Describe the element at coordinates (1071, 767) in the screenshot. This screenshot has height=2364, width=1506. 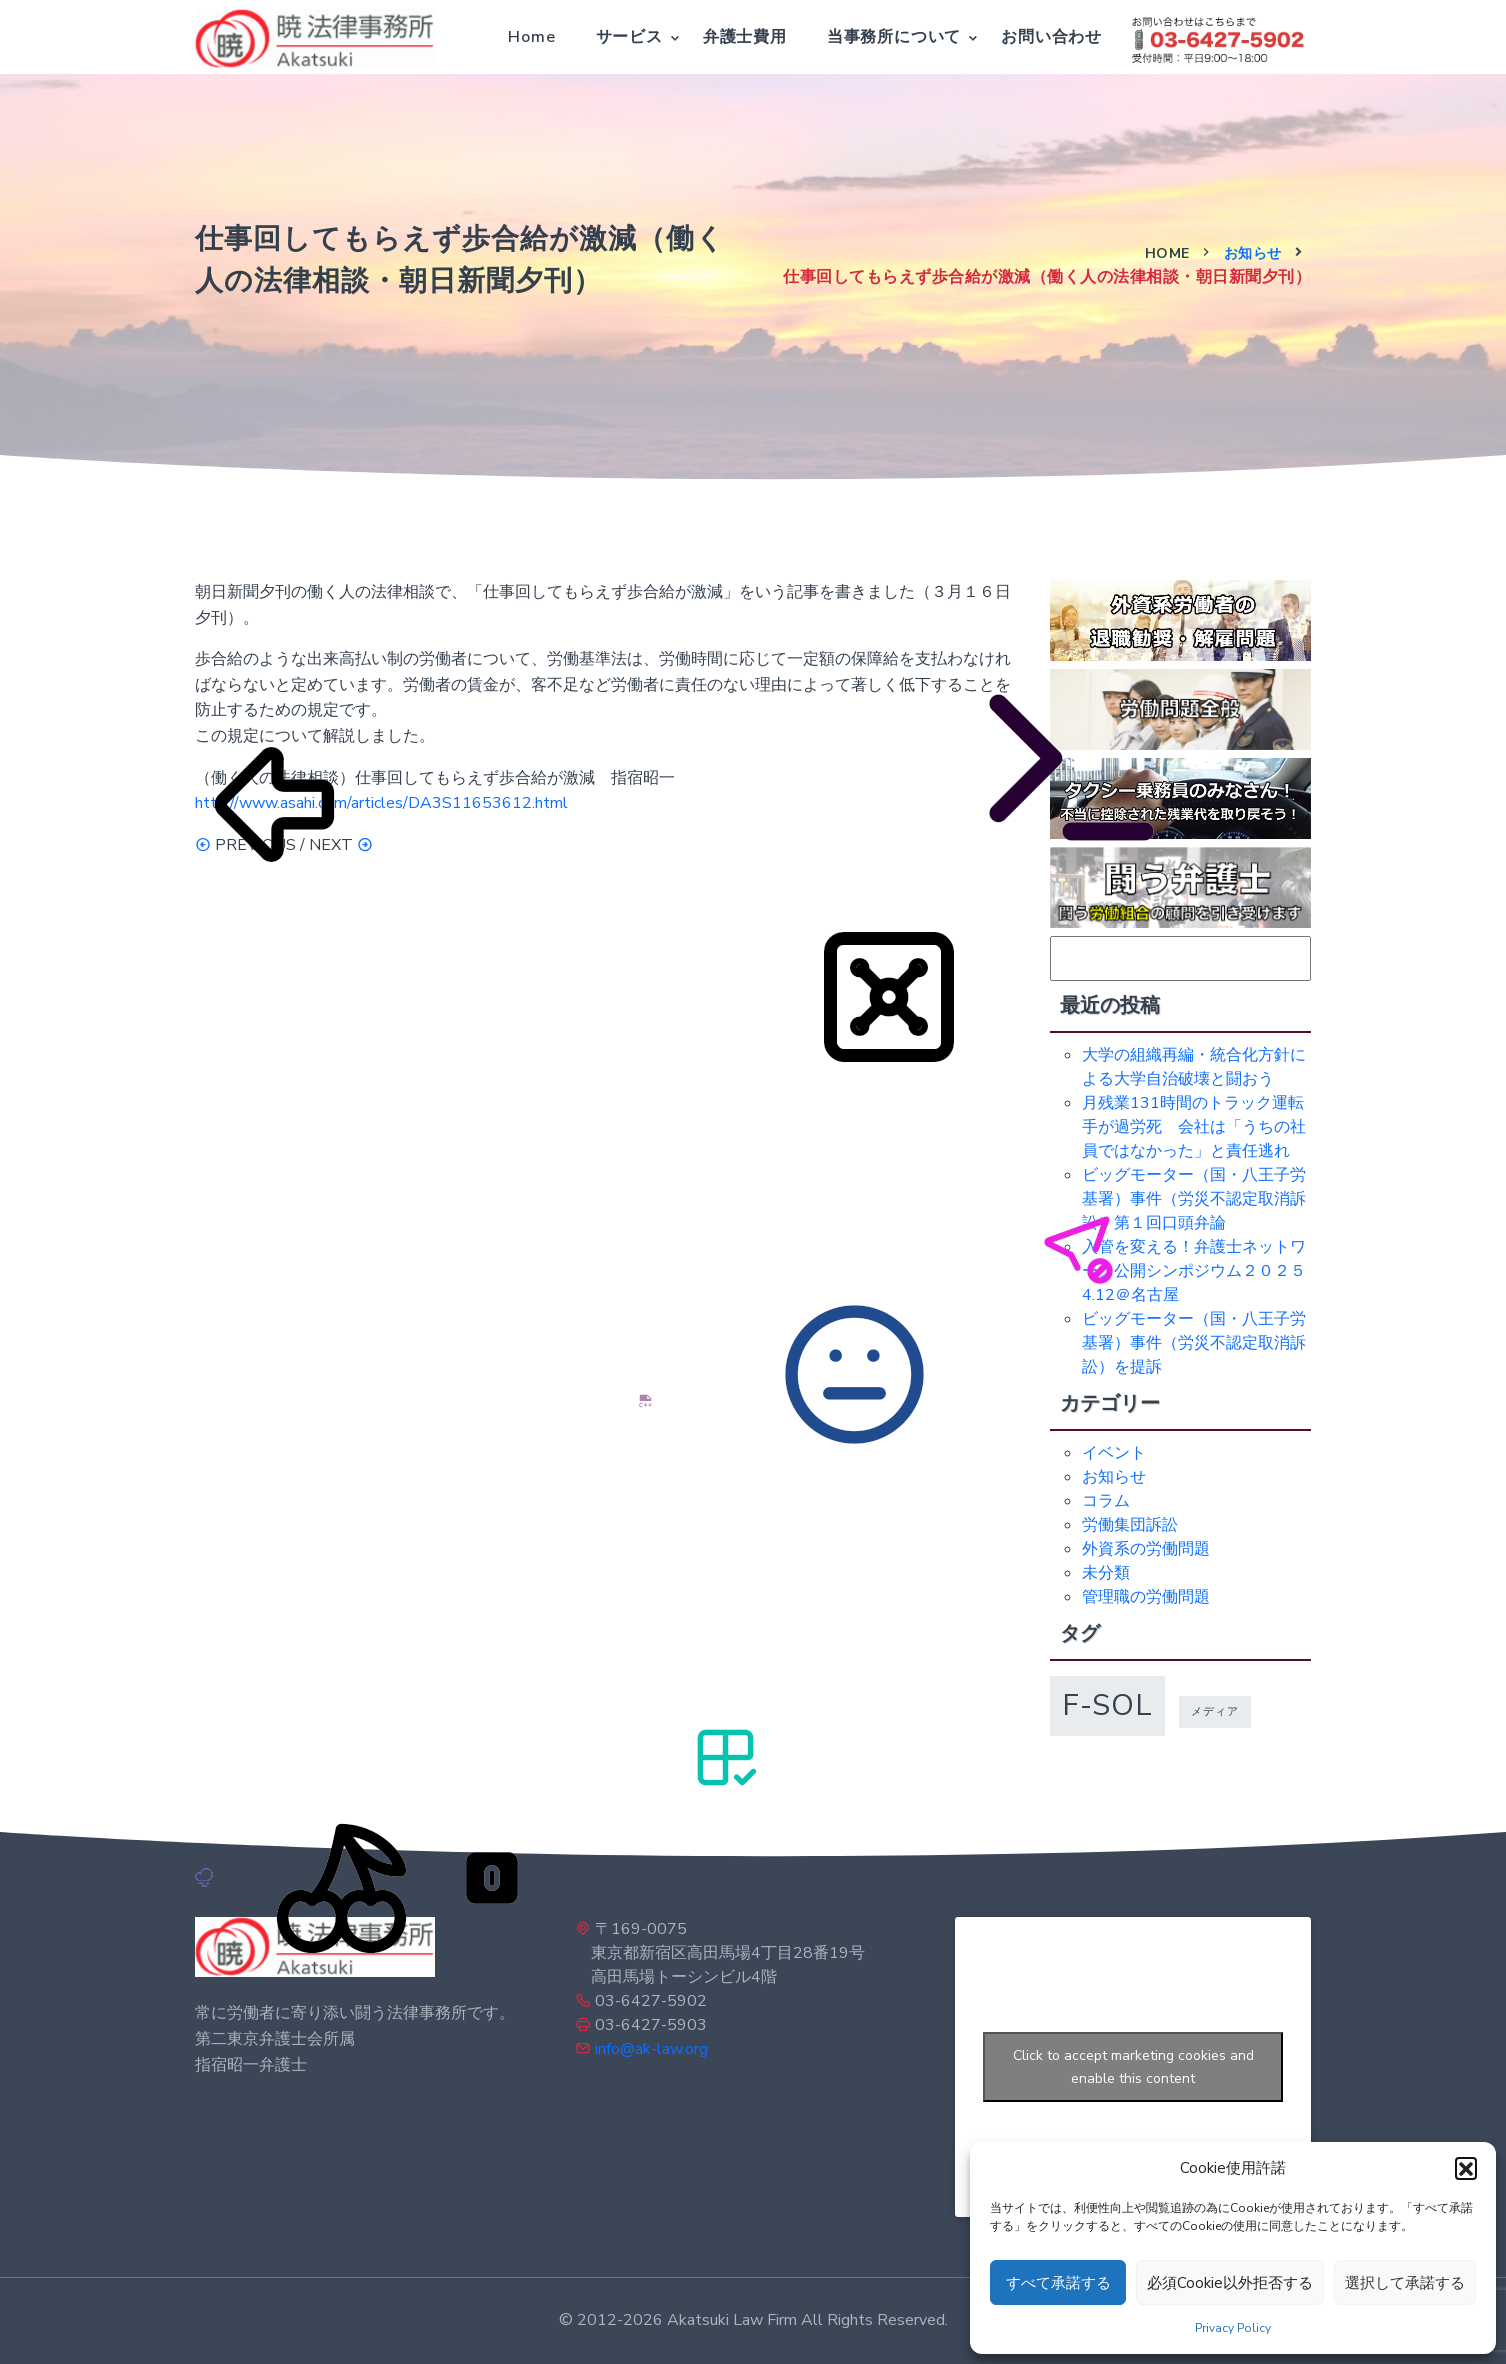
I see `open command line terminal` at that location.